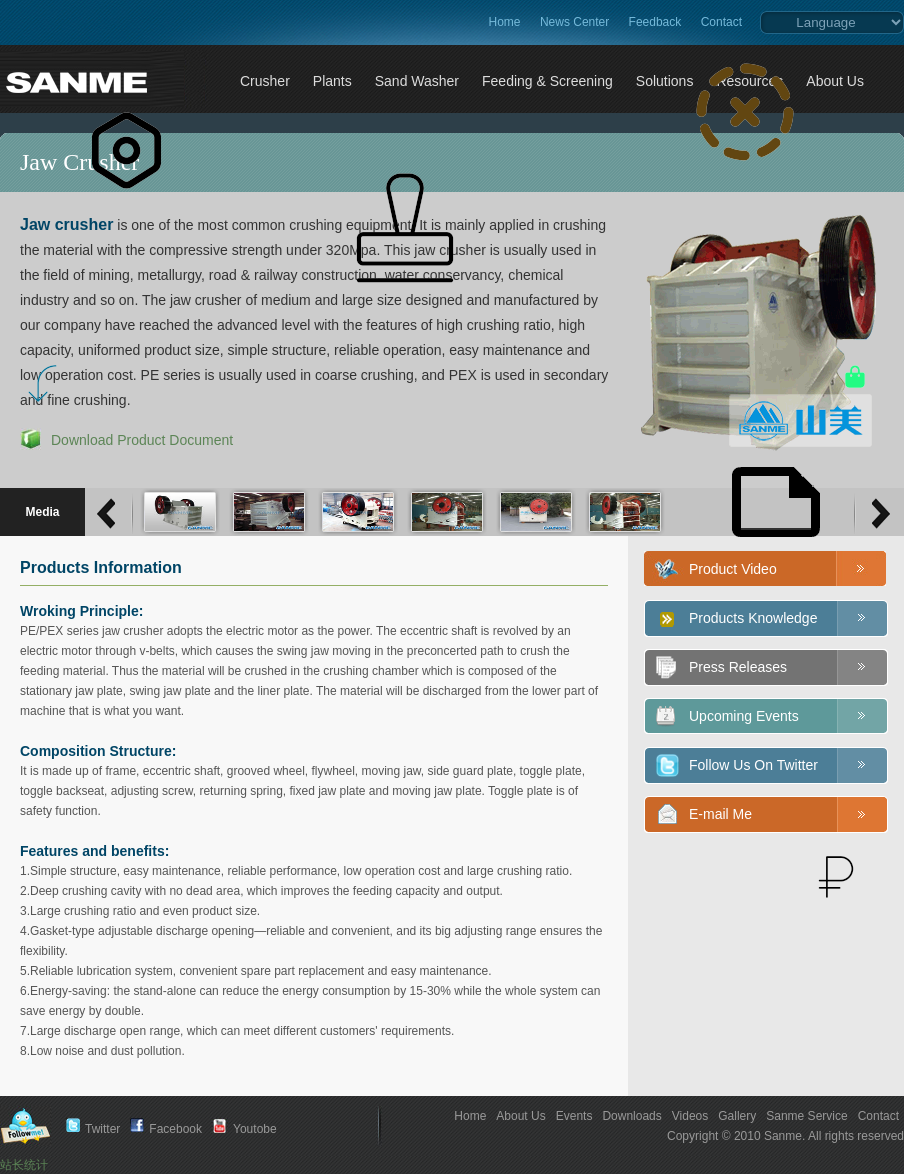 The width and height of the screenshot is (904, 1174). What do you see at coordinates (42, 383) in the screenshot?
I see `go back and down in navigation` at bounding box center [42, 383].